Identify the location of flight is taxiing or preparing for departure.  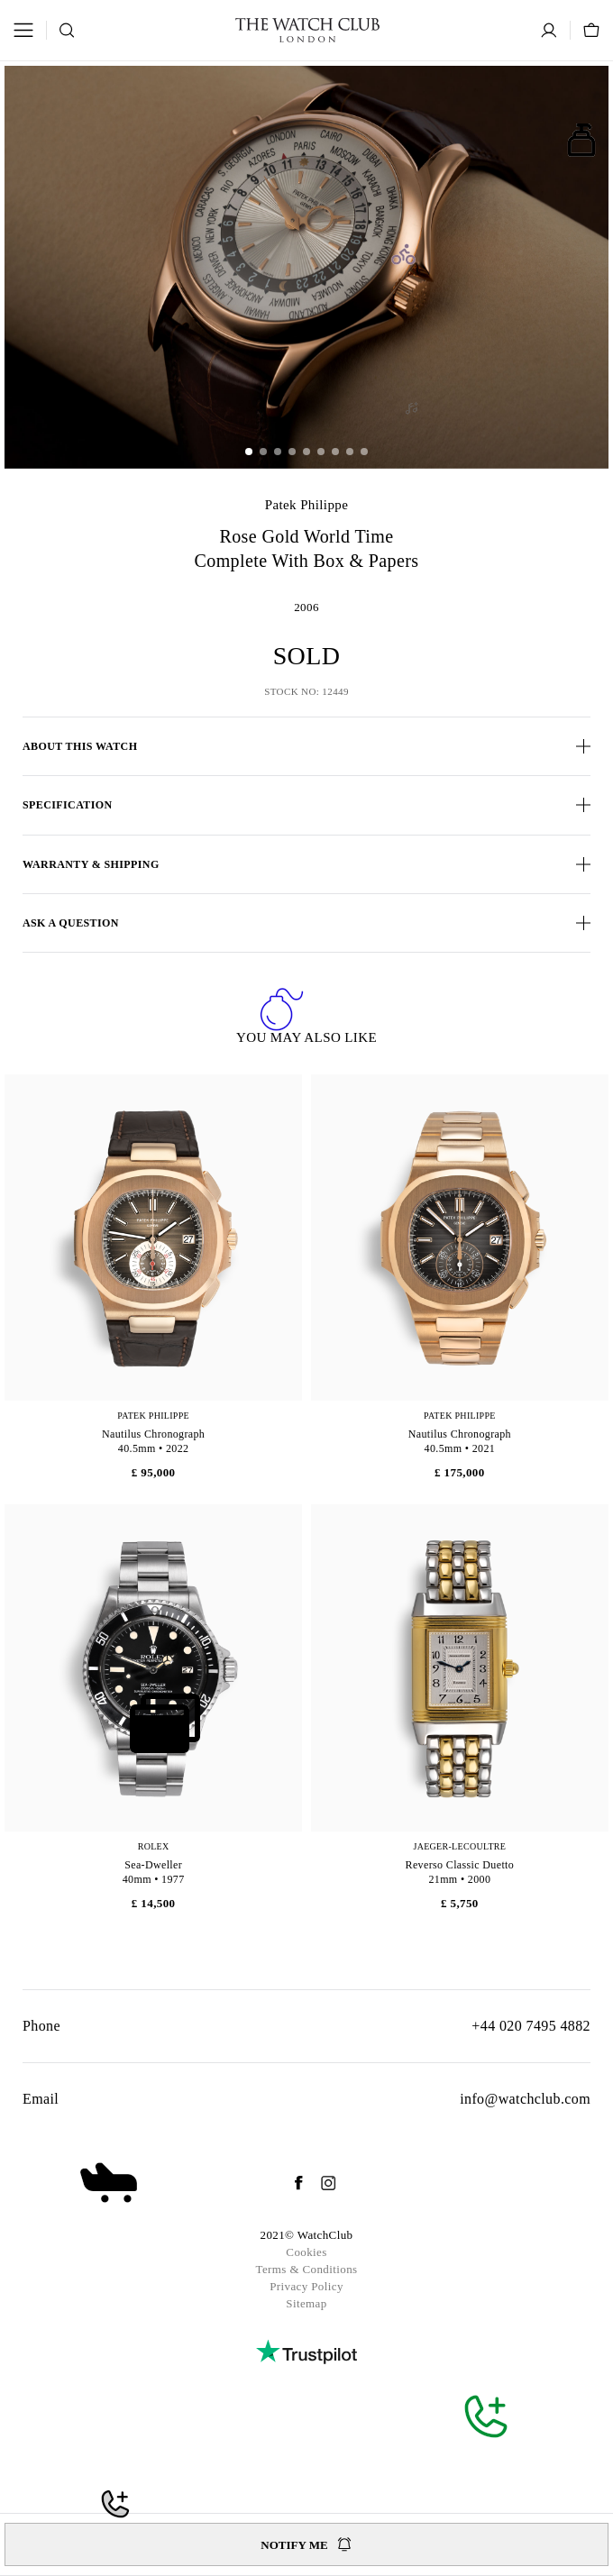
(108, 2181).